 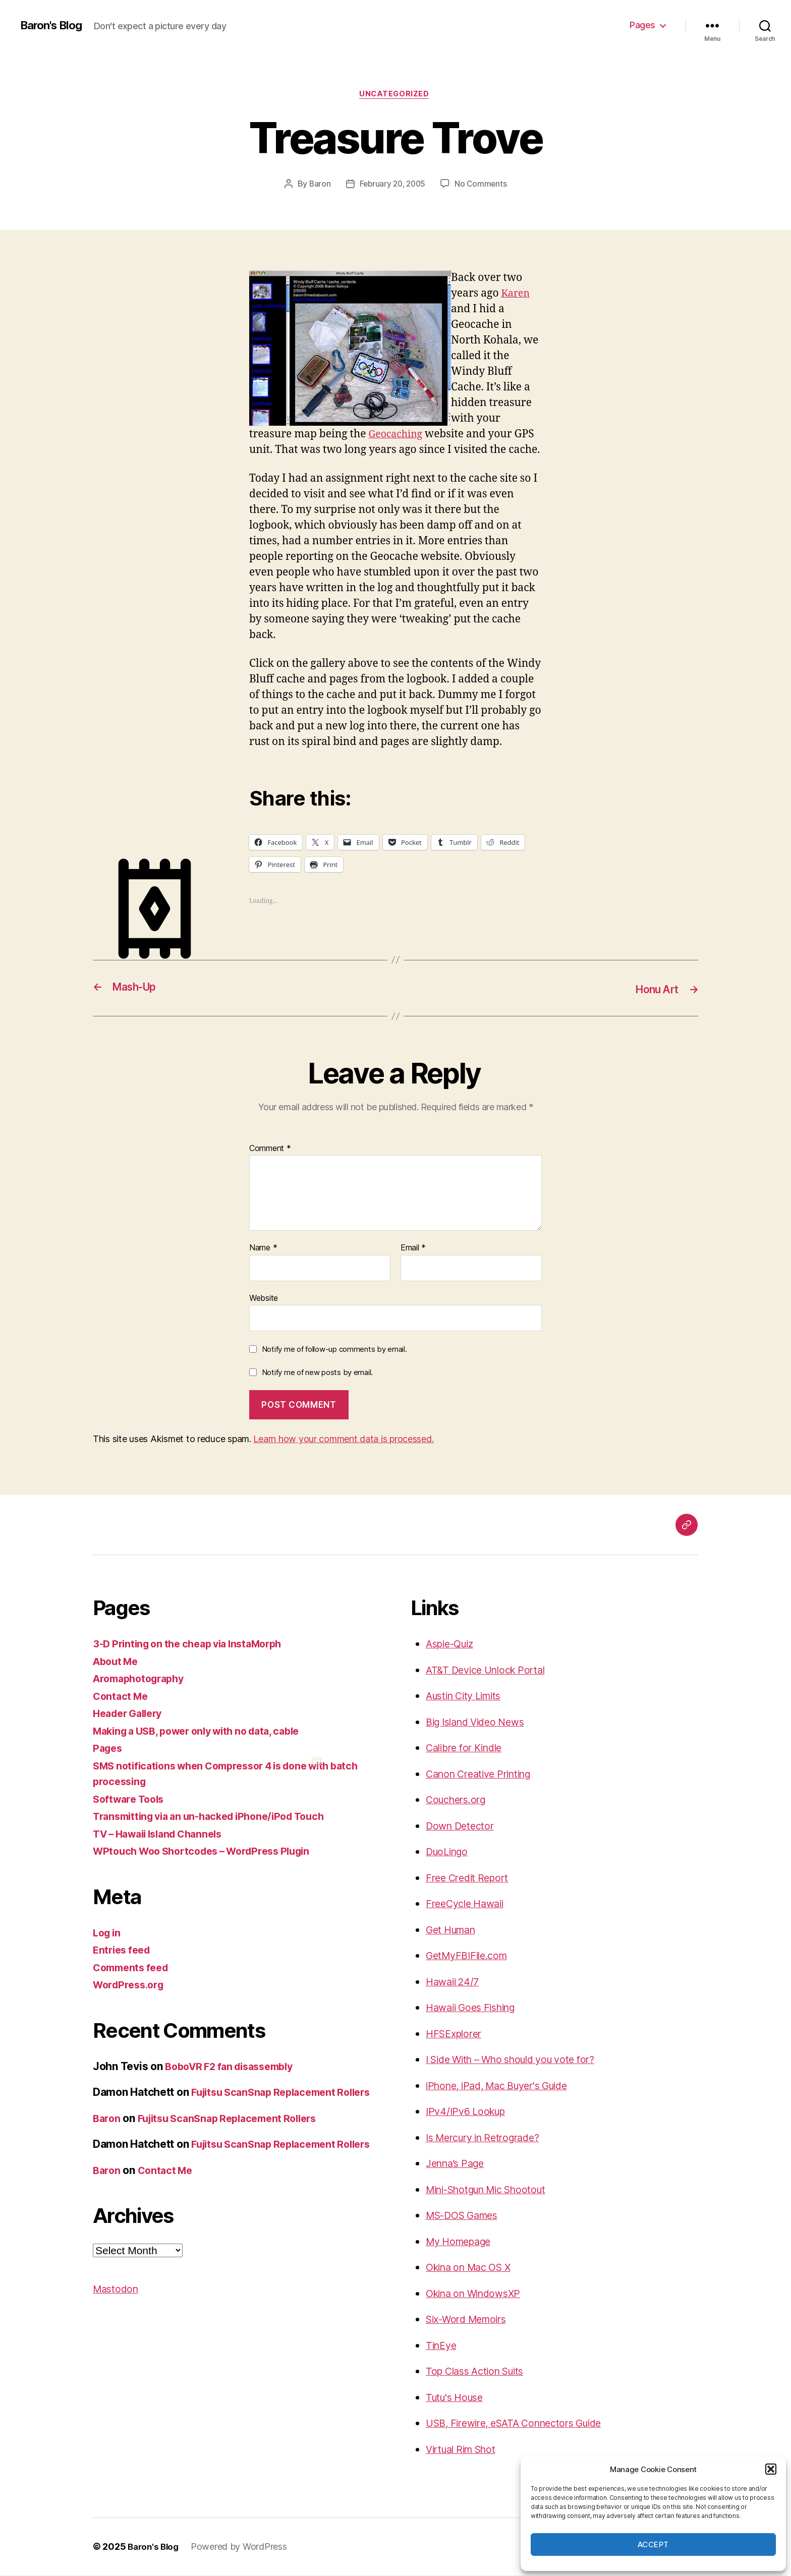 I want to click on start a presentation, so click(x=316, y=1762).